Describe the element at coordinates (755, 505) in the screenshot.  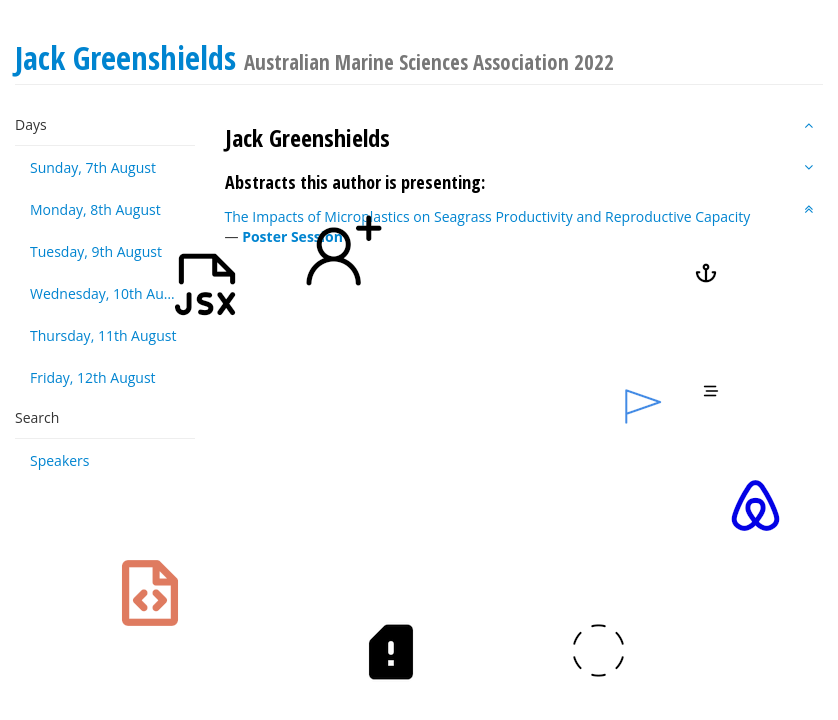
I see `open the Airbnb app or website` at that location.